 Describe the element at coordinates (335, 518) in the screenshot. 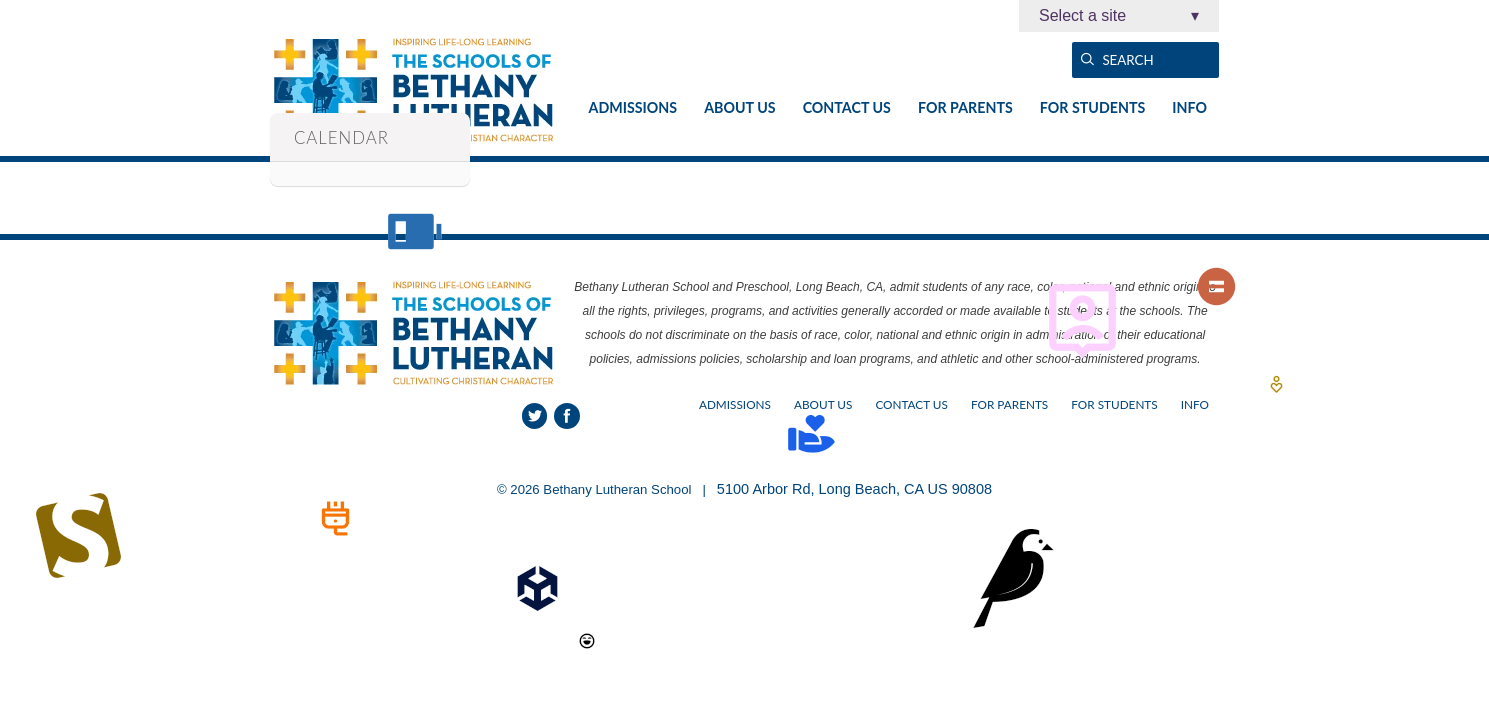

I see `connect to power or charging` at that location.